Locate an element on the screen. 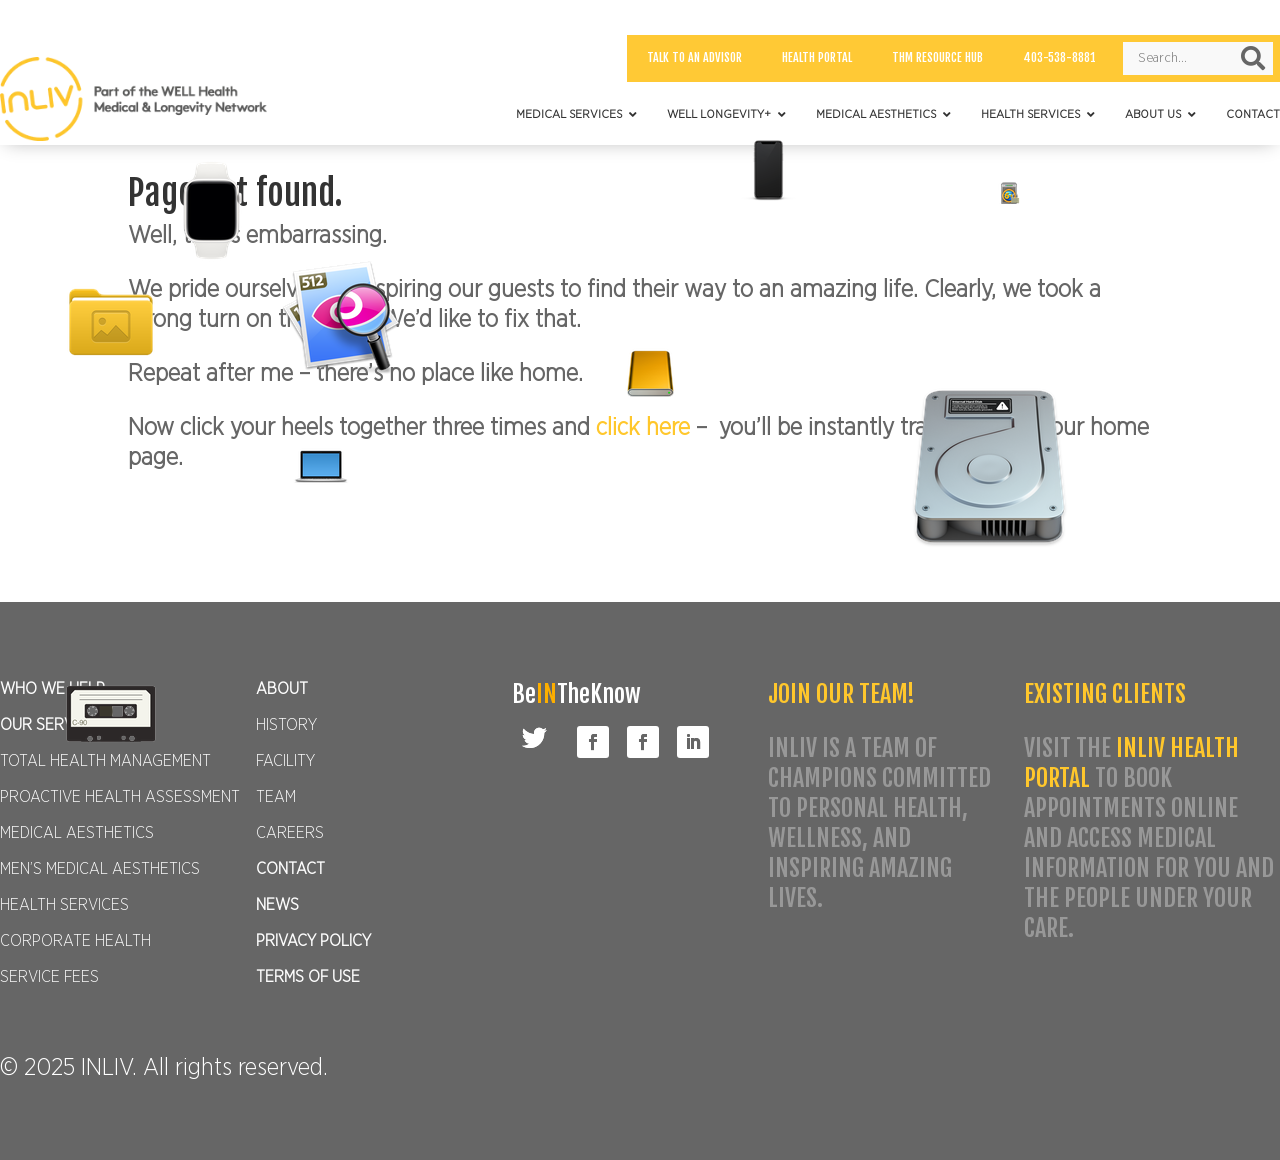 This screenshot has height=1160, width=1280. access external USB hard drive is located at coordinates (650, 373).